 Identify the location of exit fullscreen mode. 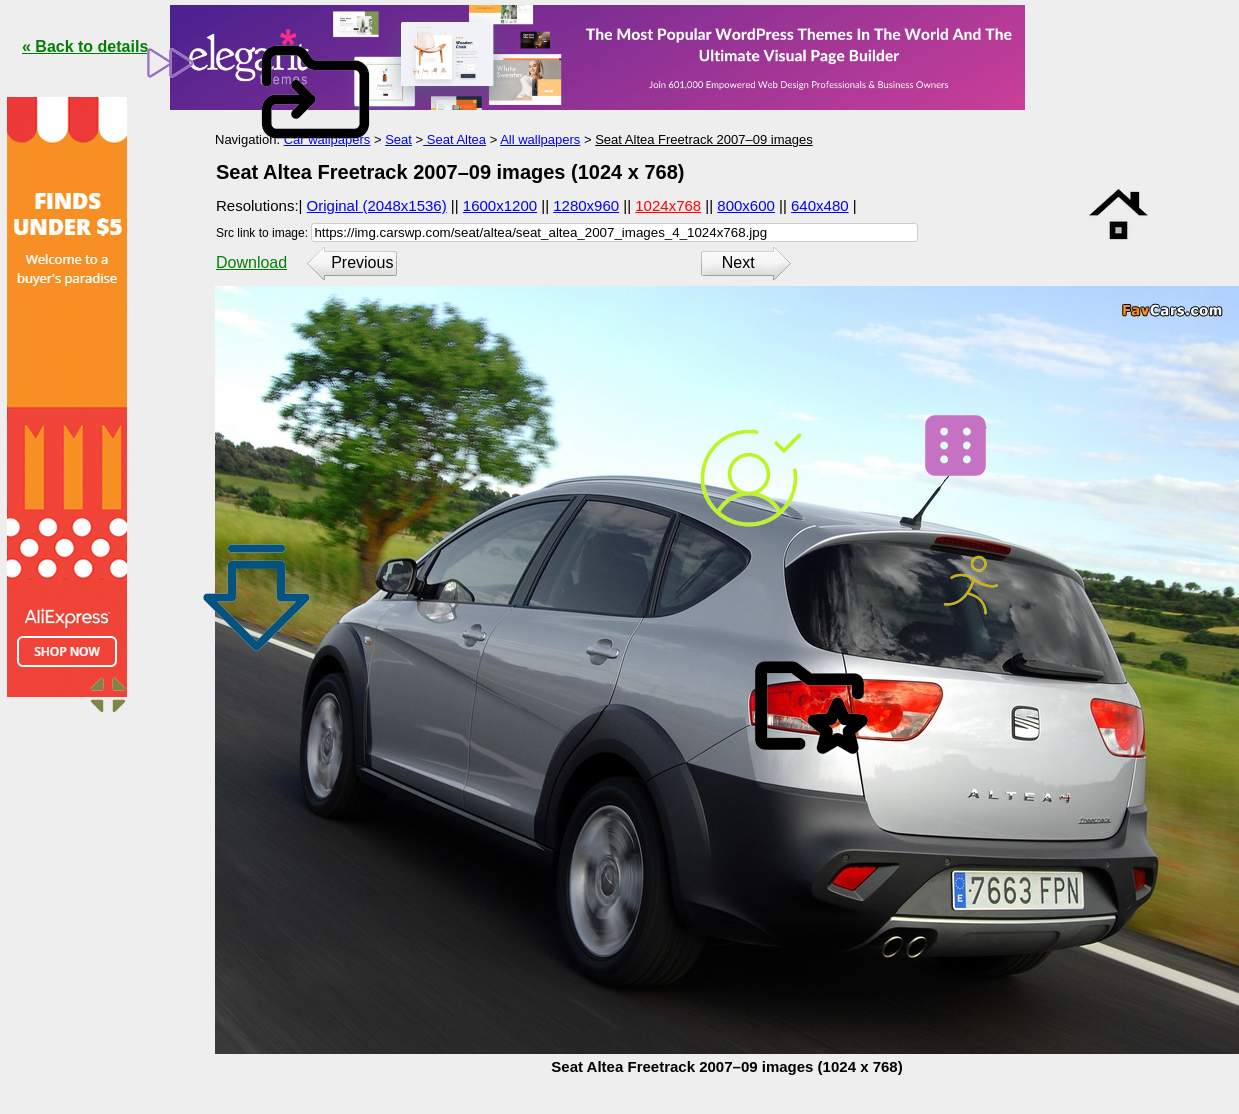
(108, 695).